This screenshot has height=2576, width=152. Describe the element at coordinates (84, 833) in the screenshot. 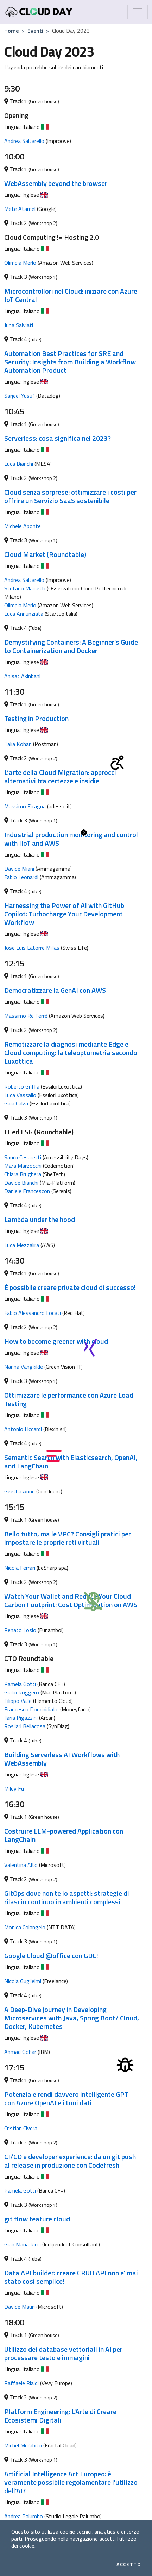

I see `access help or support options` at that location.